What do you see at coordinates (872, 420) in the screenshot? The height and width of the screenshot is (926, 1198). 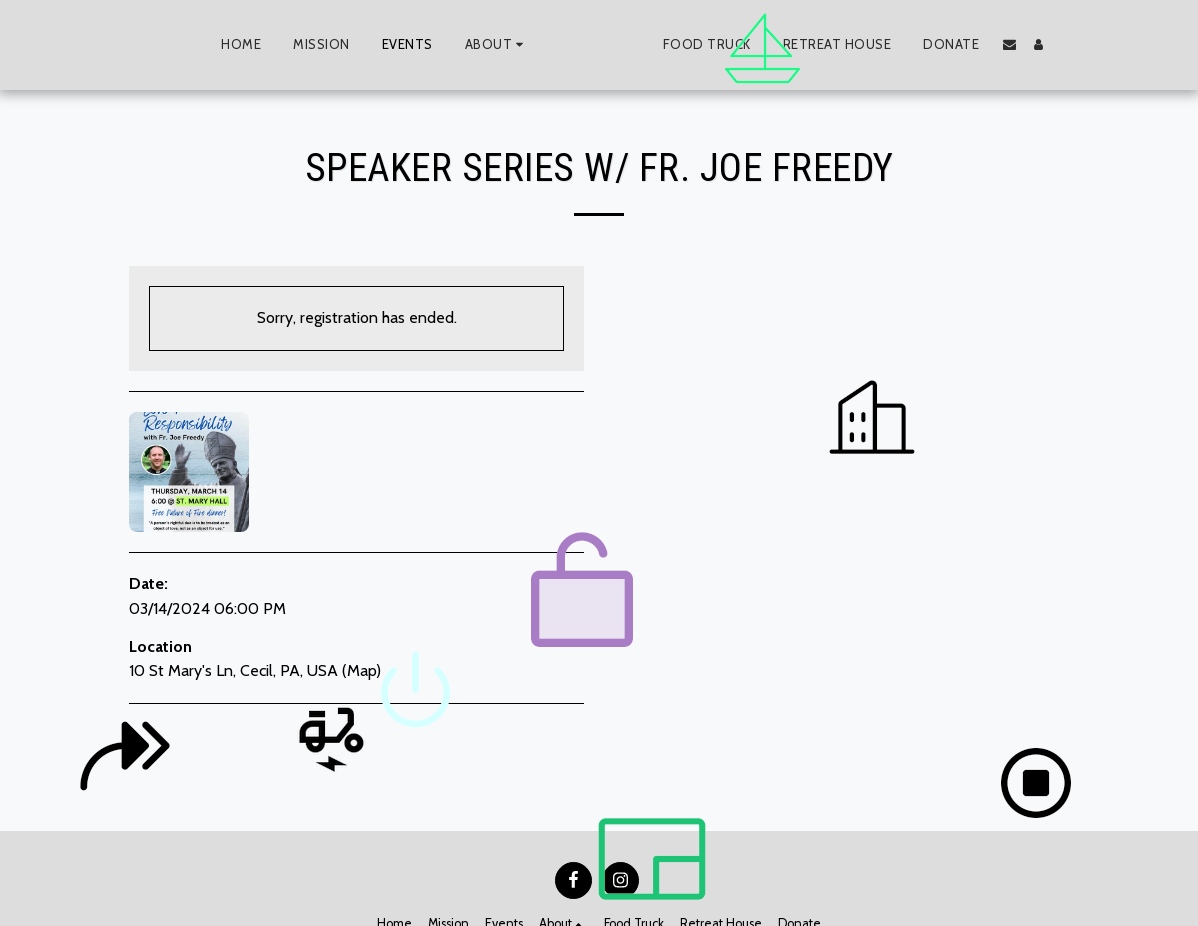 I see `view nearby buildings or offices` at bounding box center [872, 420].